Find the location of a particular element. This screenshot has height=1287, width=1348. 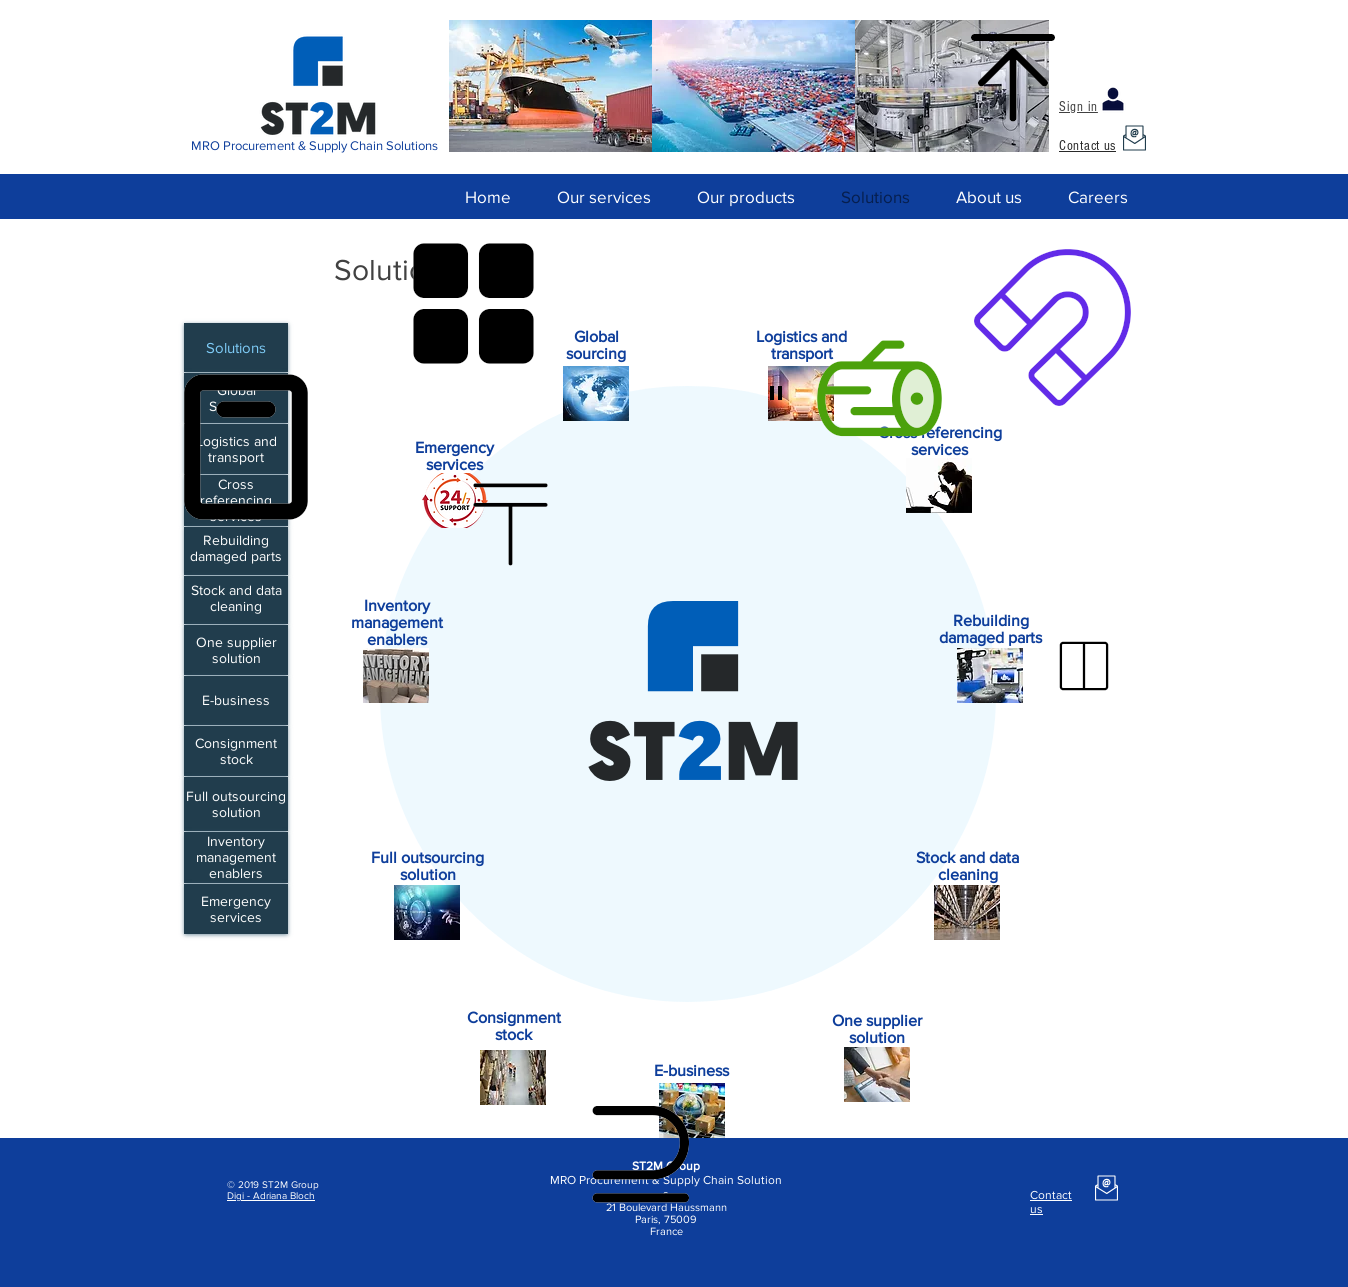

tablet device with speaker is located at coordinates (246, 447).